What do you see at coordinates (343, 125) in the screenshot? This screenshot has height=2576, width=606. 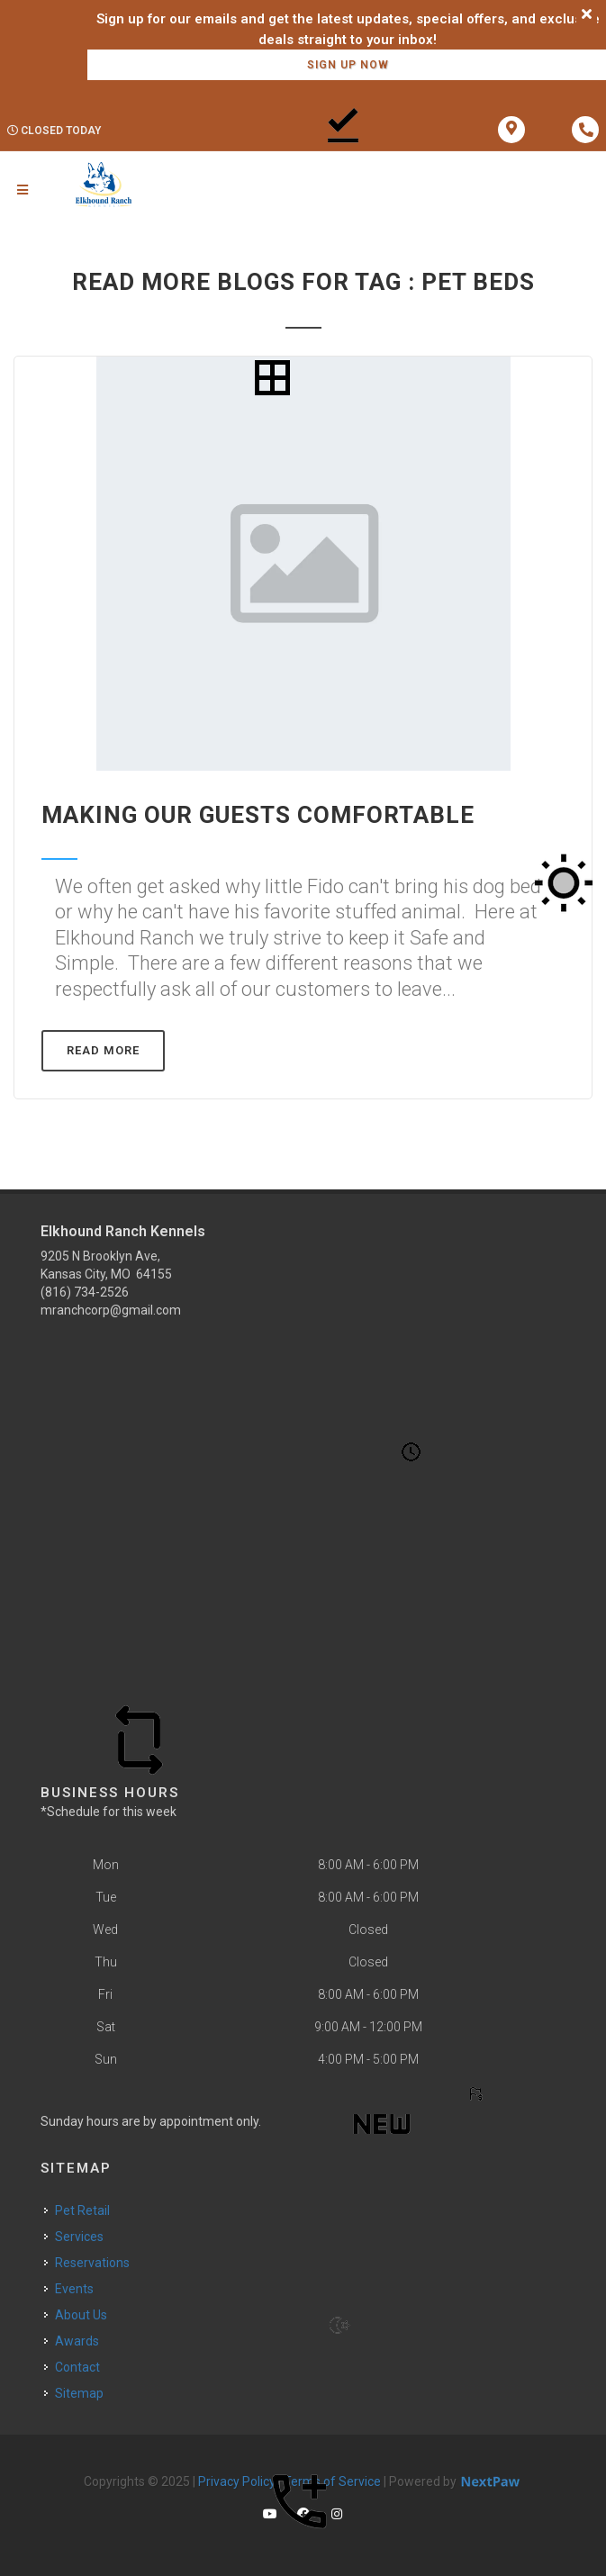 I see `download complete` at bounding box center [343, 125].